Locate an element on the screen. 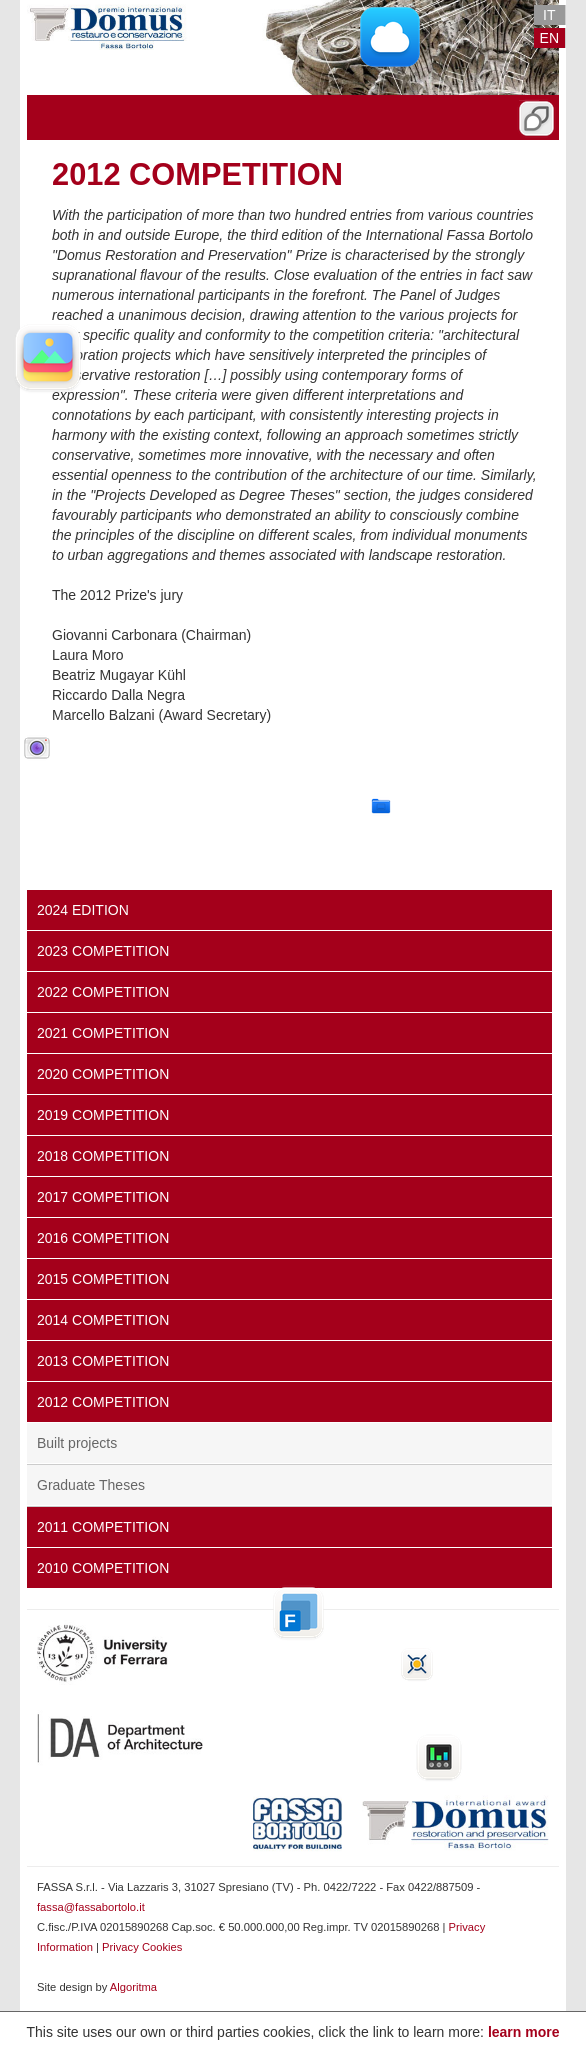 The image size is (586, 2052). open imagefan reloaded photo viewer app is located at coordinates (48, 357).